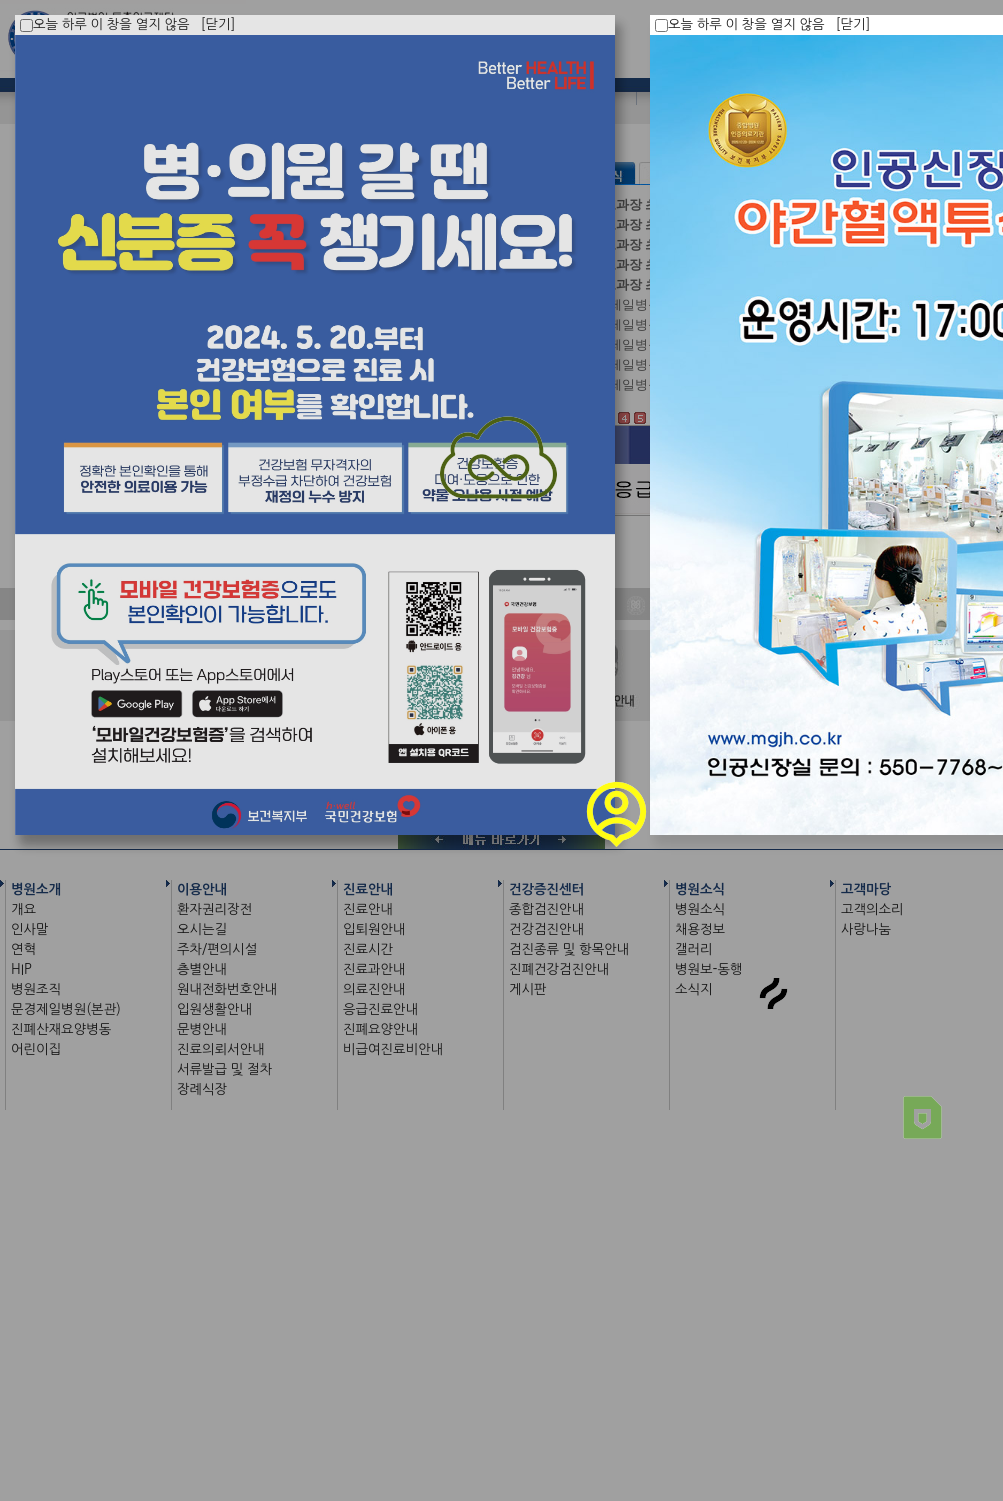 The image size is (1003, 1501). I want to click on view user location on map, so click(616, 811).